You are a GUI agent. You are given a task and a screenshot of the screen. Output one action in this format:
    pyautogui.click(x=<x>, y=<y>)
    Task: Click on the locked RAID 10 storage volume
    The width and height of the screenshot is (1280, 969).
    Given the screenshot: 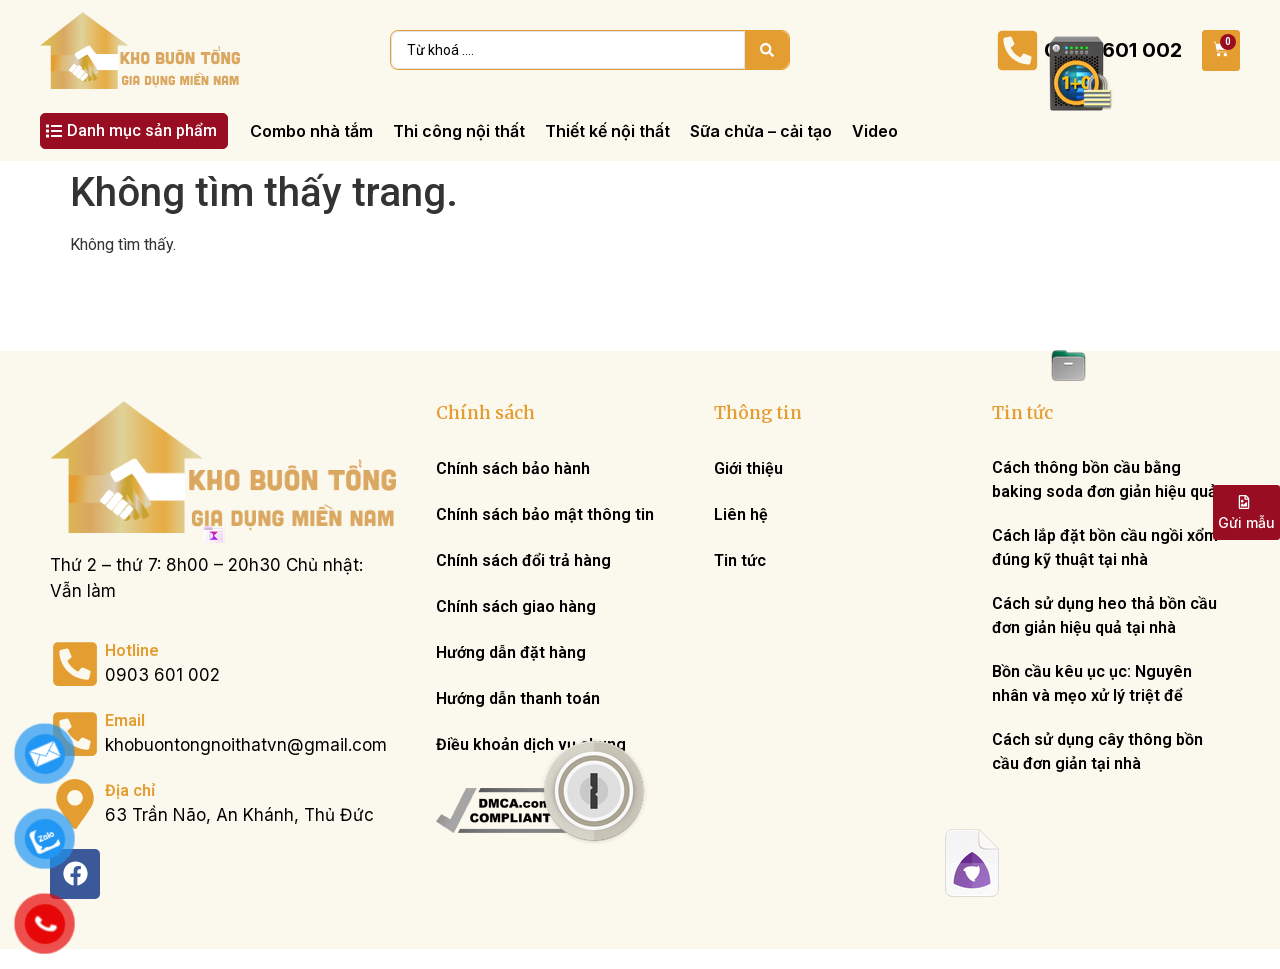 What is the action you would take?
    pyautogui.click(x=1076, y=73)
    